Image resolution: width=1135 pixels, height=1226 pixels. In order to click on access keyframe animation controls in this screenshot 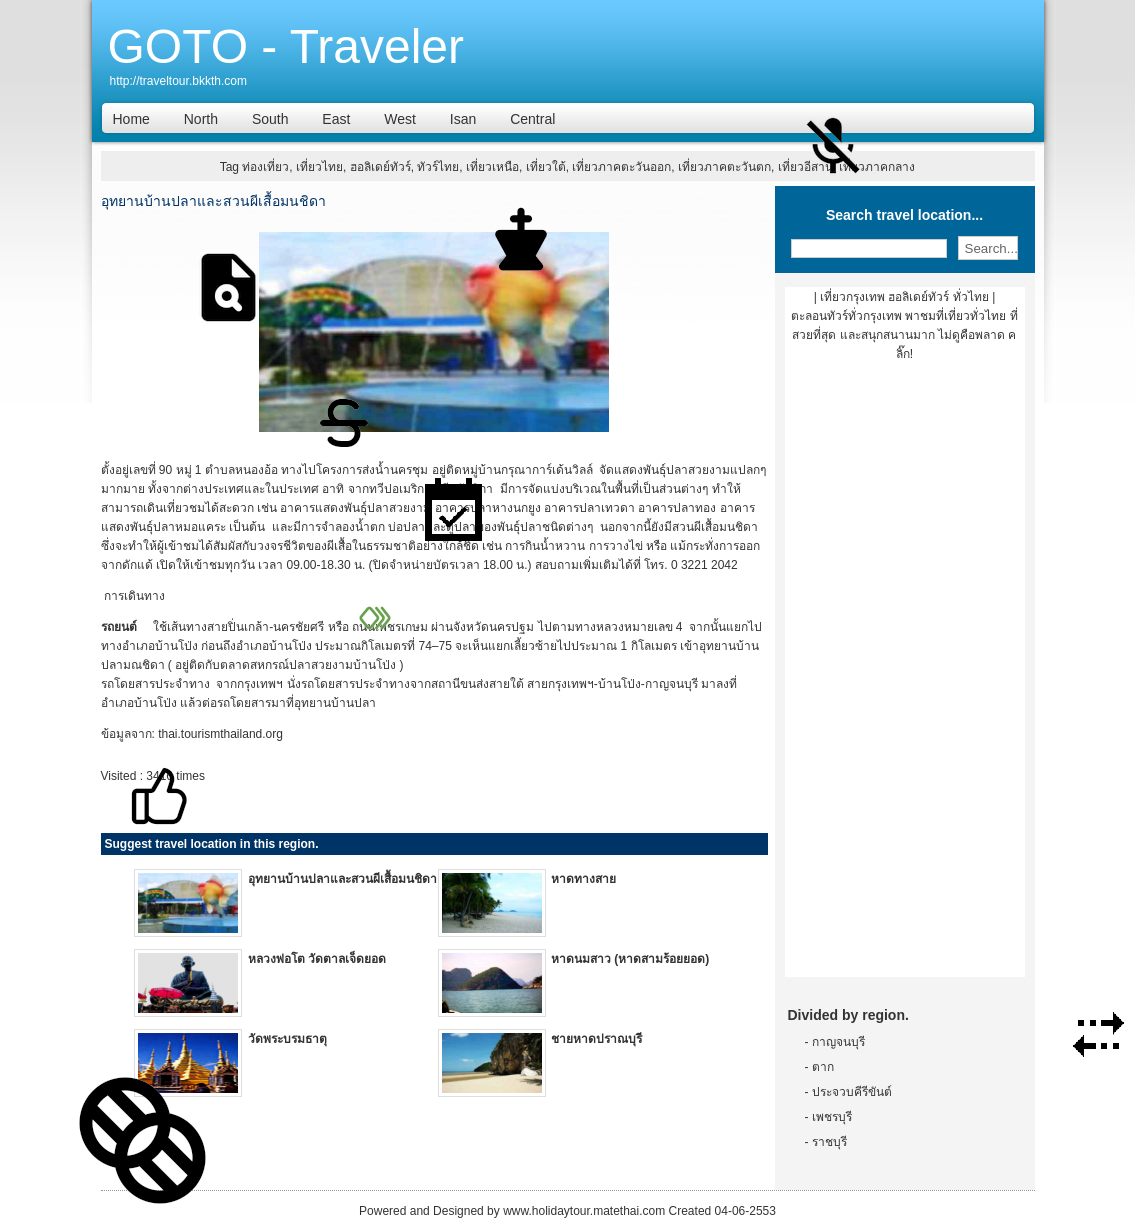, I will do `click(375, 618)`.